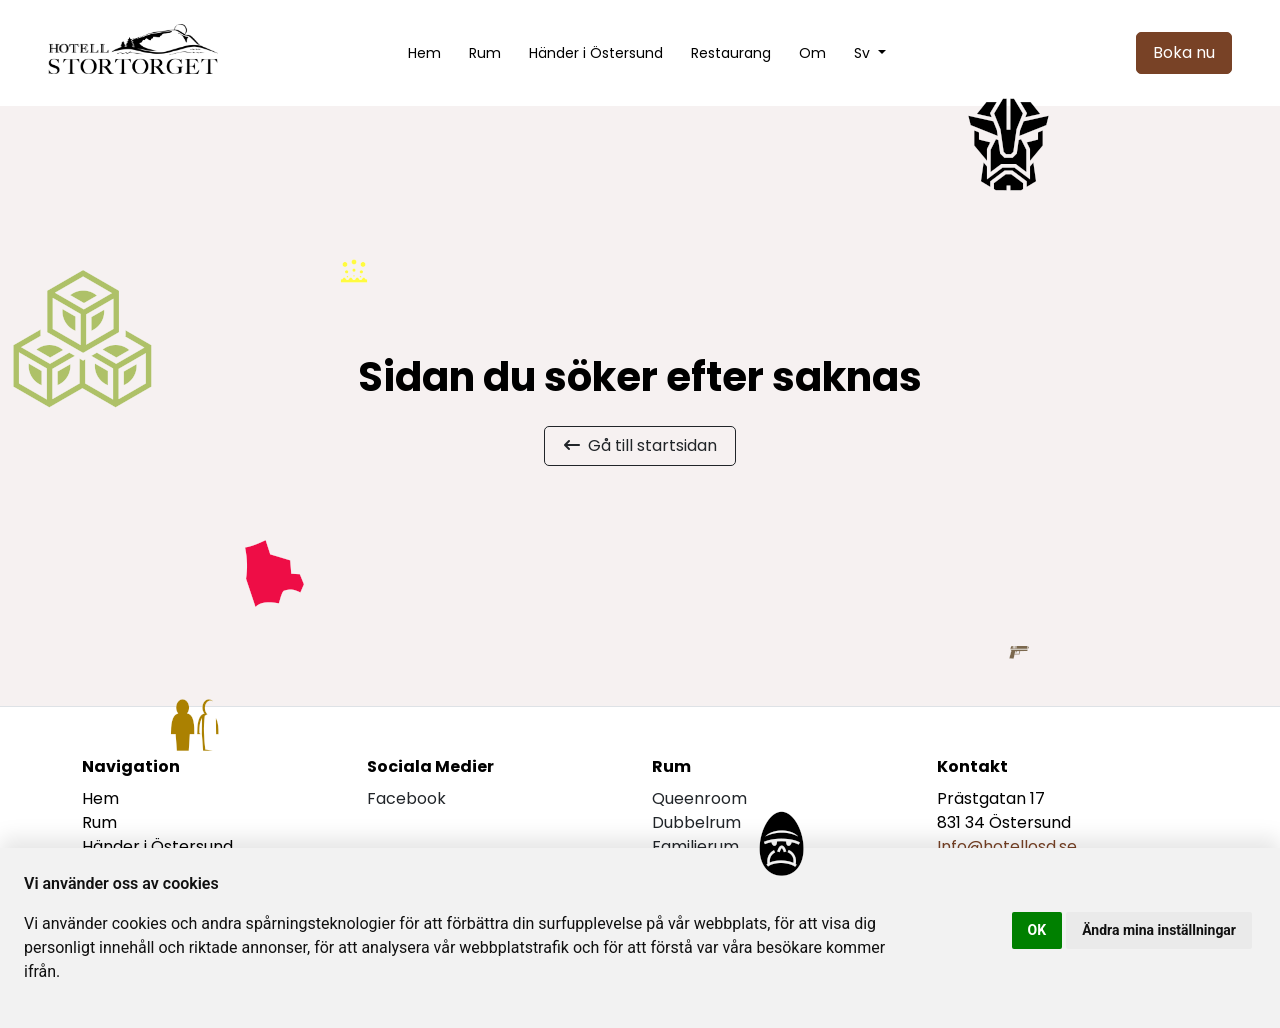 The width and height of the screenshot is (1280, 1028). Describe the element at coordinates (196, 725) in the screenshot. I see `indicates a follower or companion is active` at that location.